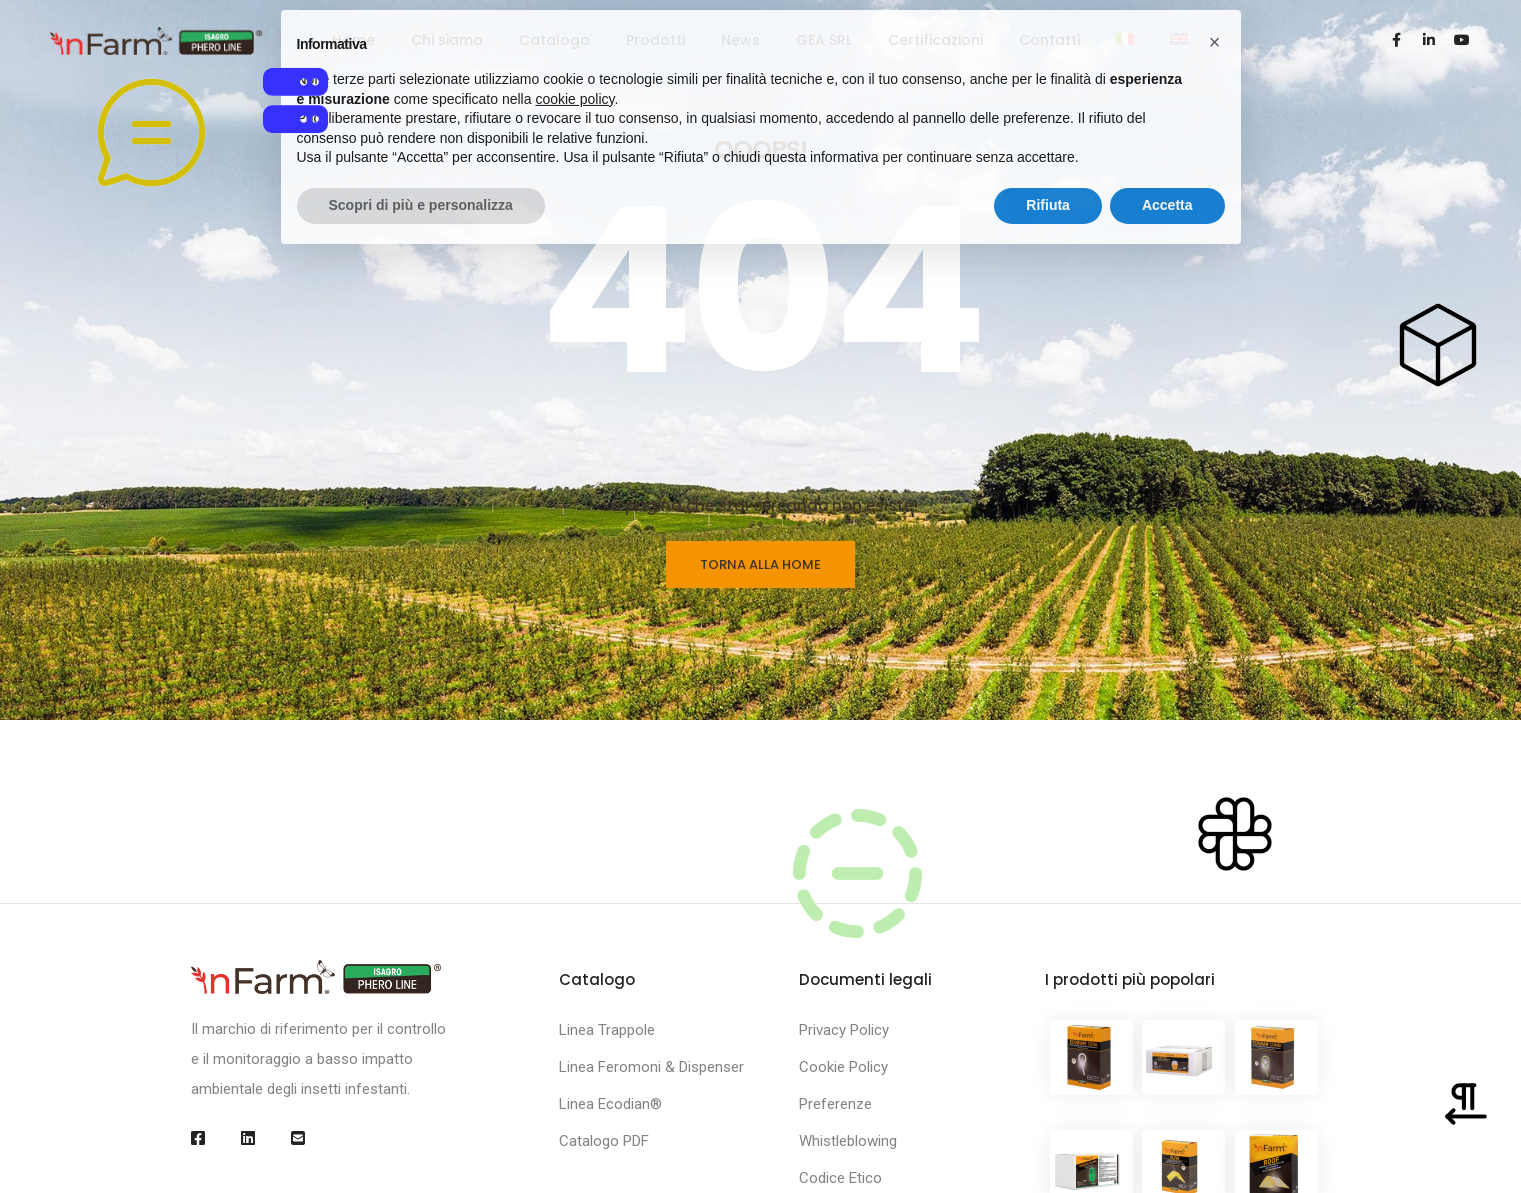  Describe the element at coordinates (1235, 834) in the screenshot. I see `open slack` at that location.